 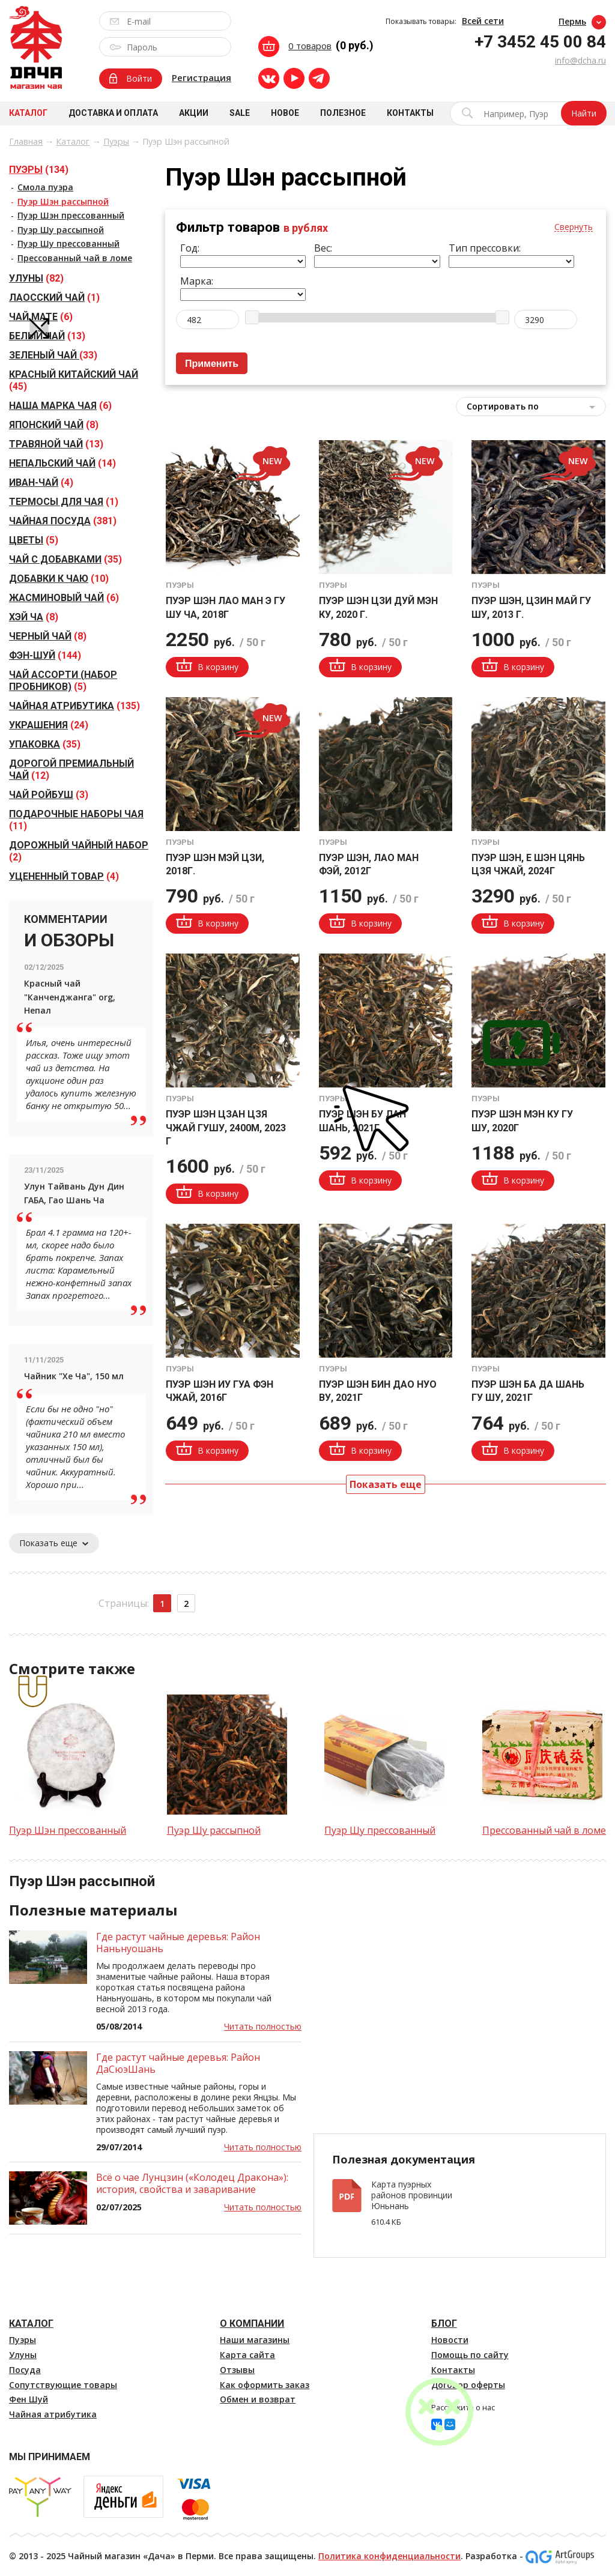 What do you see at coordinates (521, 1043) in the screenshot?
I see `indicates device is currently charging` at bounding box center [521, 1043].